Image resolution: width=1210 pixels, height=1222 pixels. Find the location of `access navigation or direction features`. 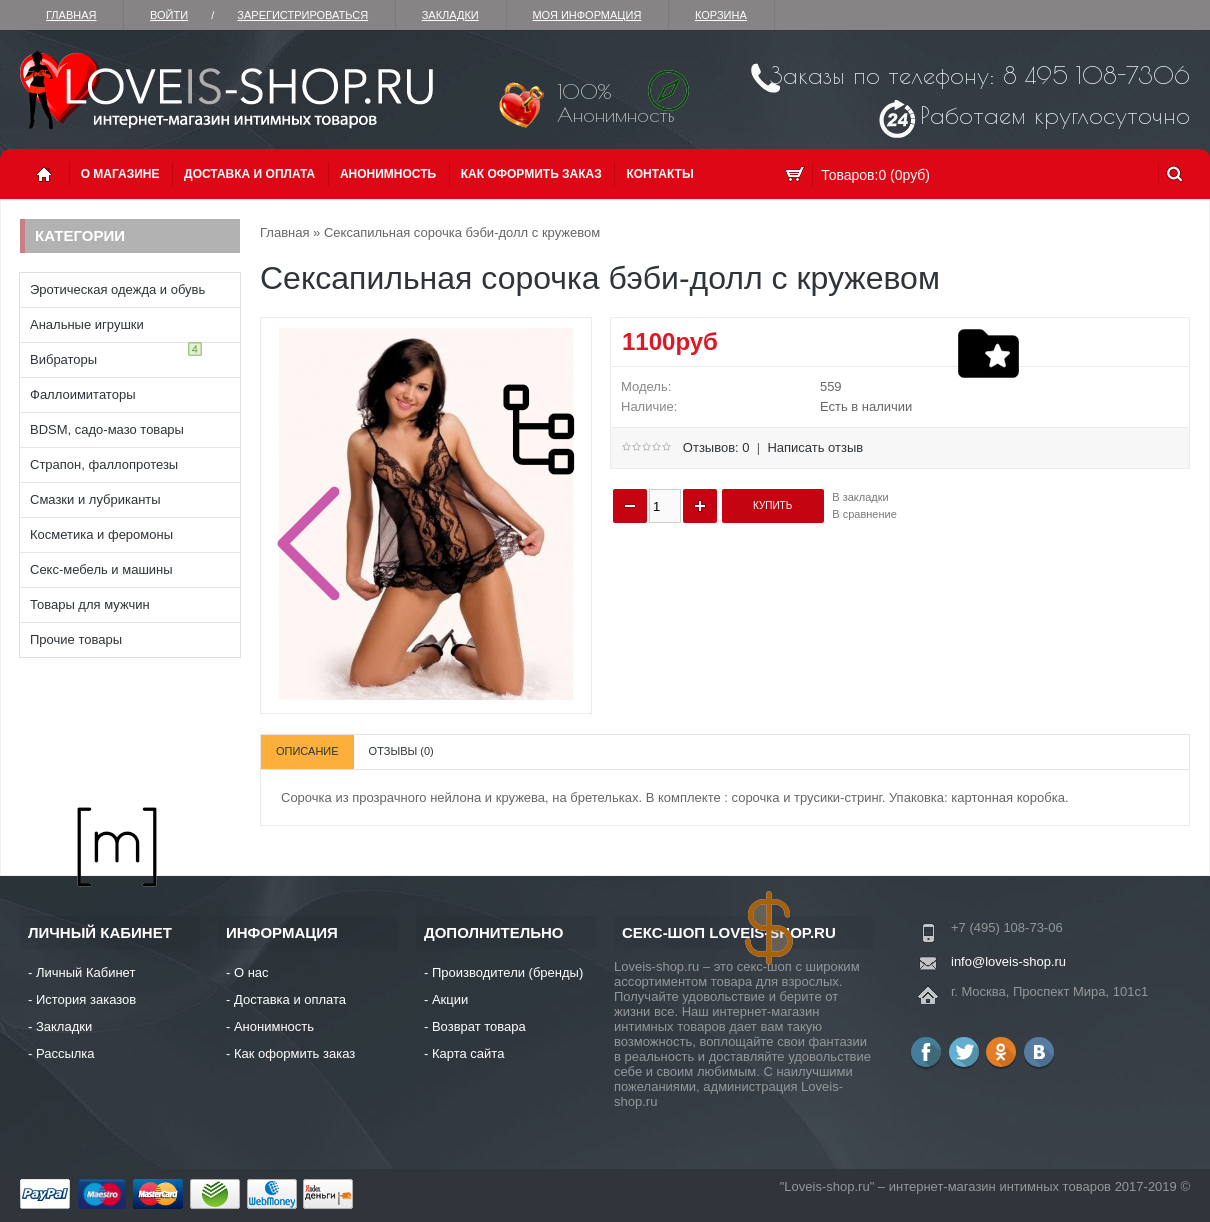

access navigation or direction features is located at coordinates (668, 90).